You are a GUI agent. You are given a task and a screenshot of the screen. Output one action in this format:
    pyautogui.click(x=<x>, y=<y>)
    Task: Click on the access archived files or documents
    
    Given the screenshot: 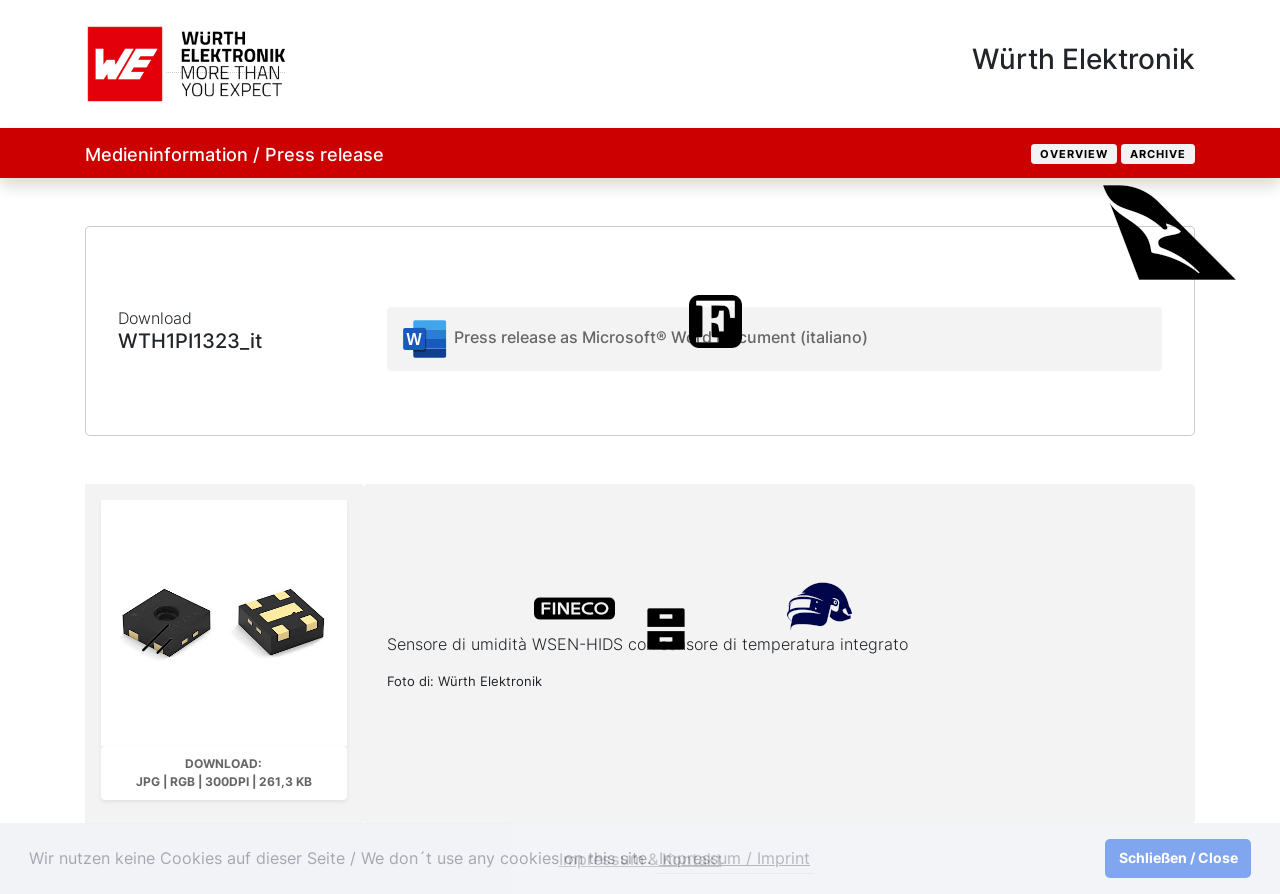 What is the action you would take?
    pyautogui.click(x=666, y=629)
    